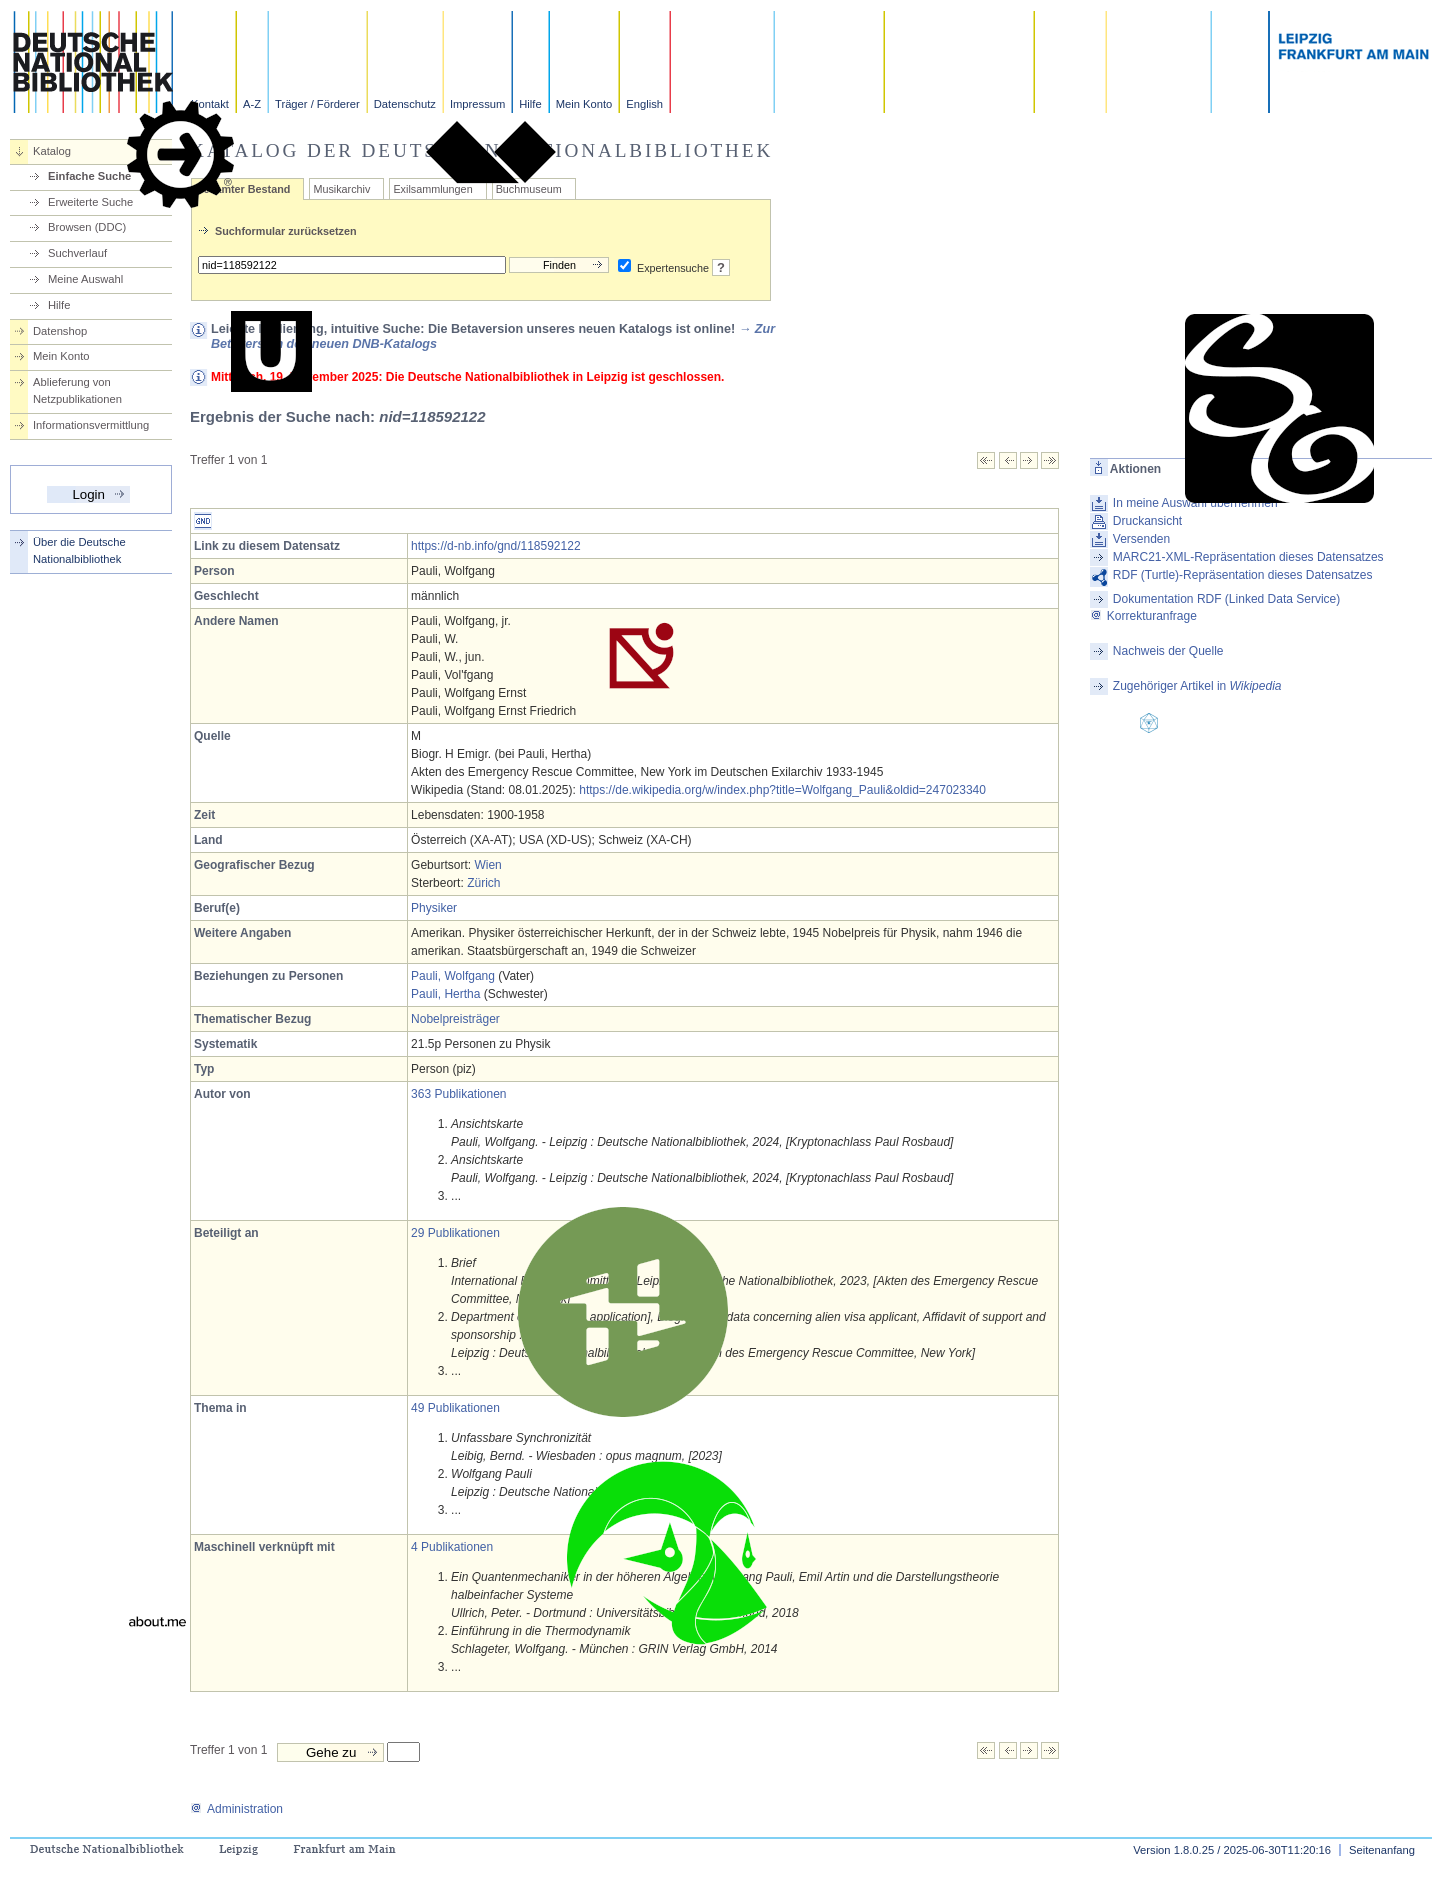 The height and width of the screenshot is (1896, 1440). I want to click on inductive automation company logo, so click(180, 154).